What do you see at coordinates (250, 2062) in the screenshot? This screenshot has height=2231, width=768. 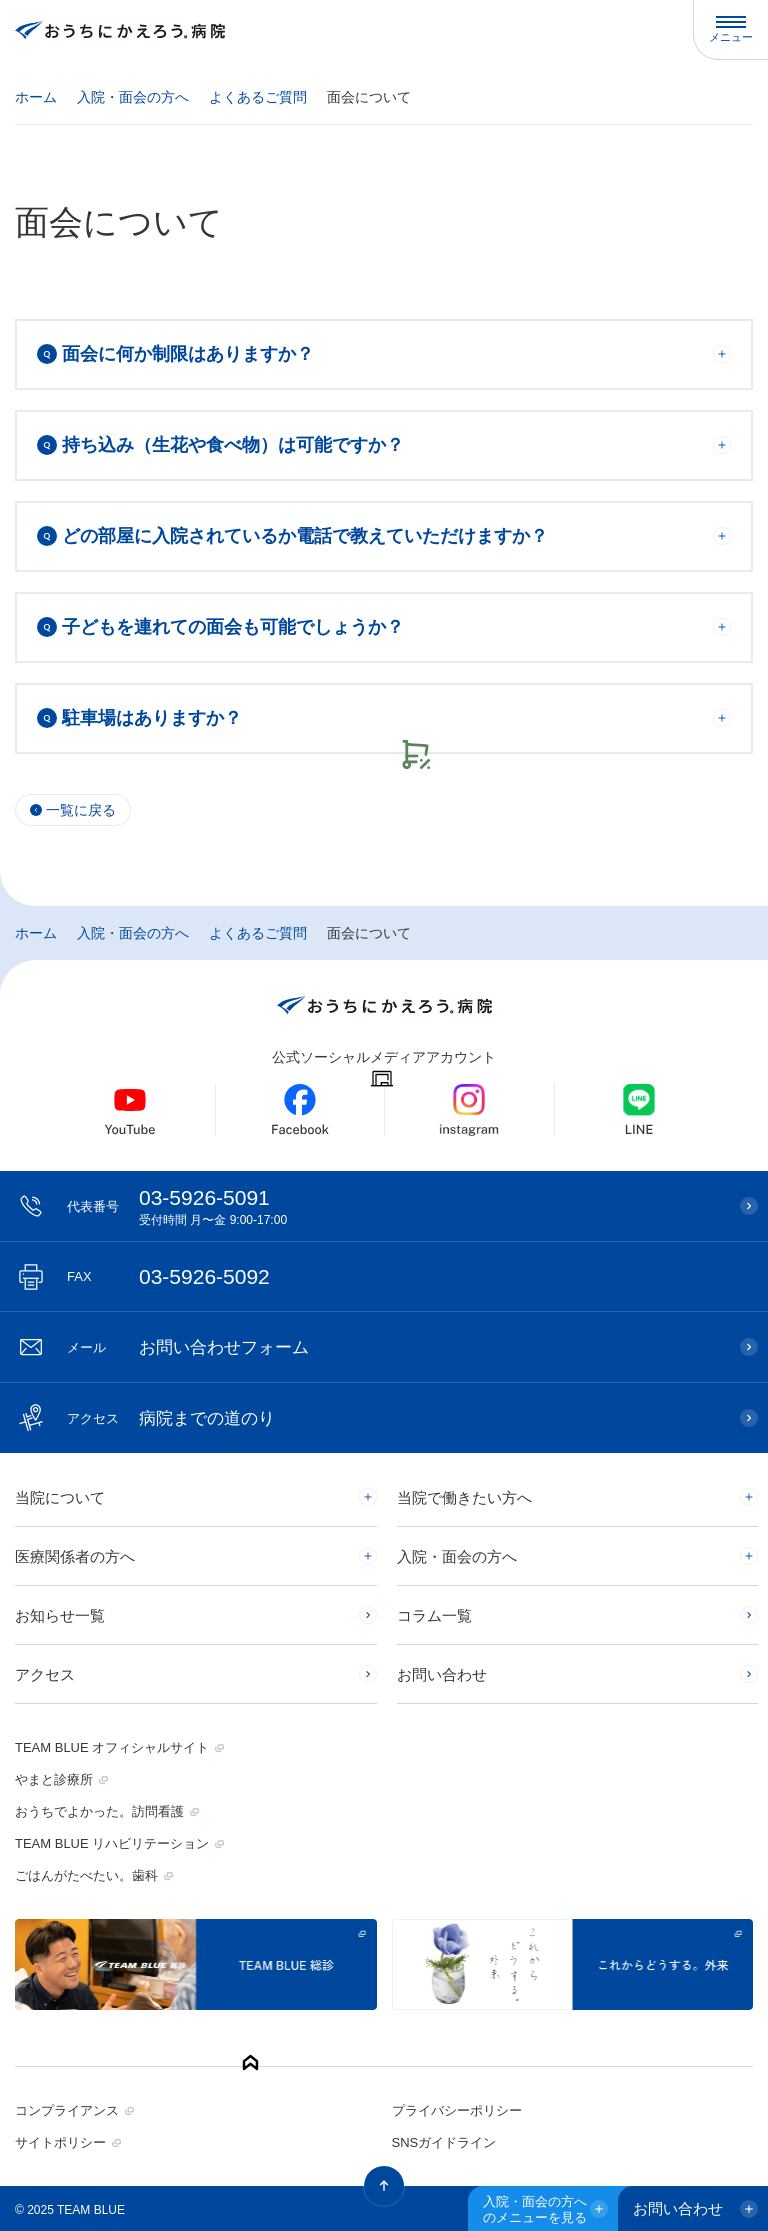 I see `move item up in a list` at bounding box center [250, 2062].